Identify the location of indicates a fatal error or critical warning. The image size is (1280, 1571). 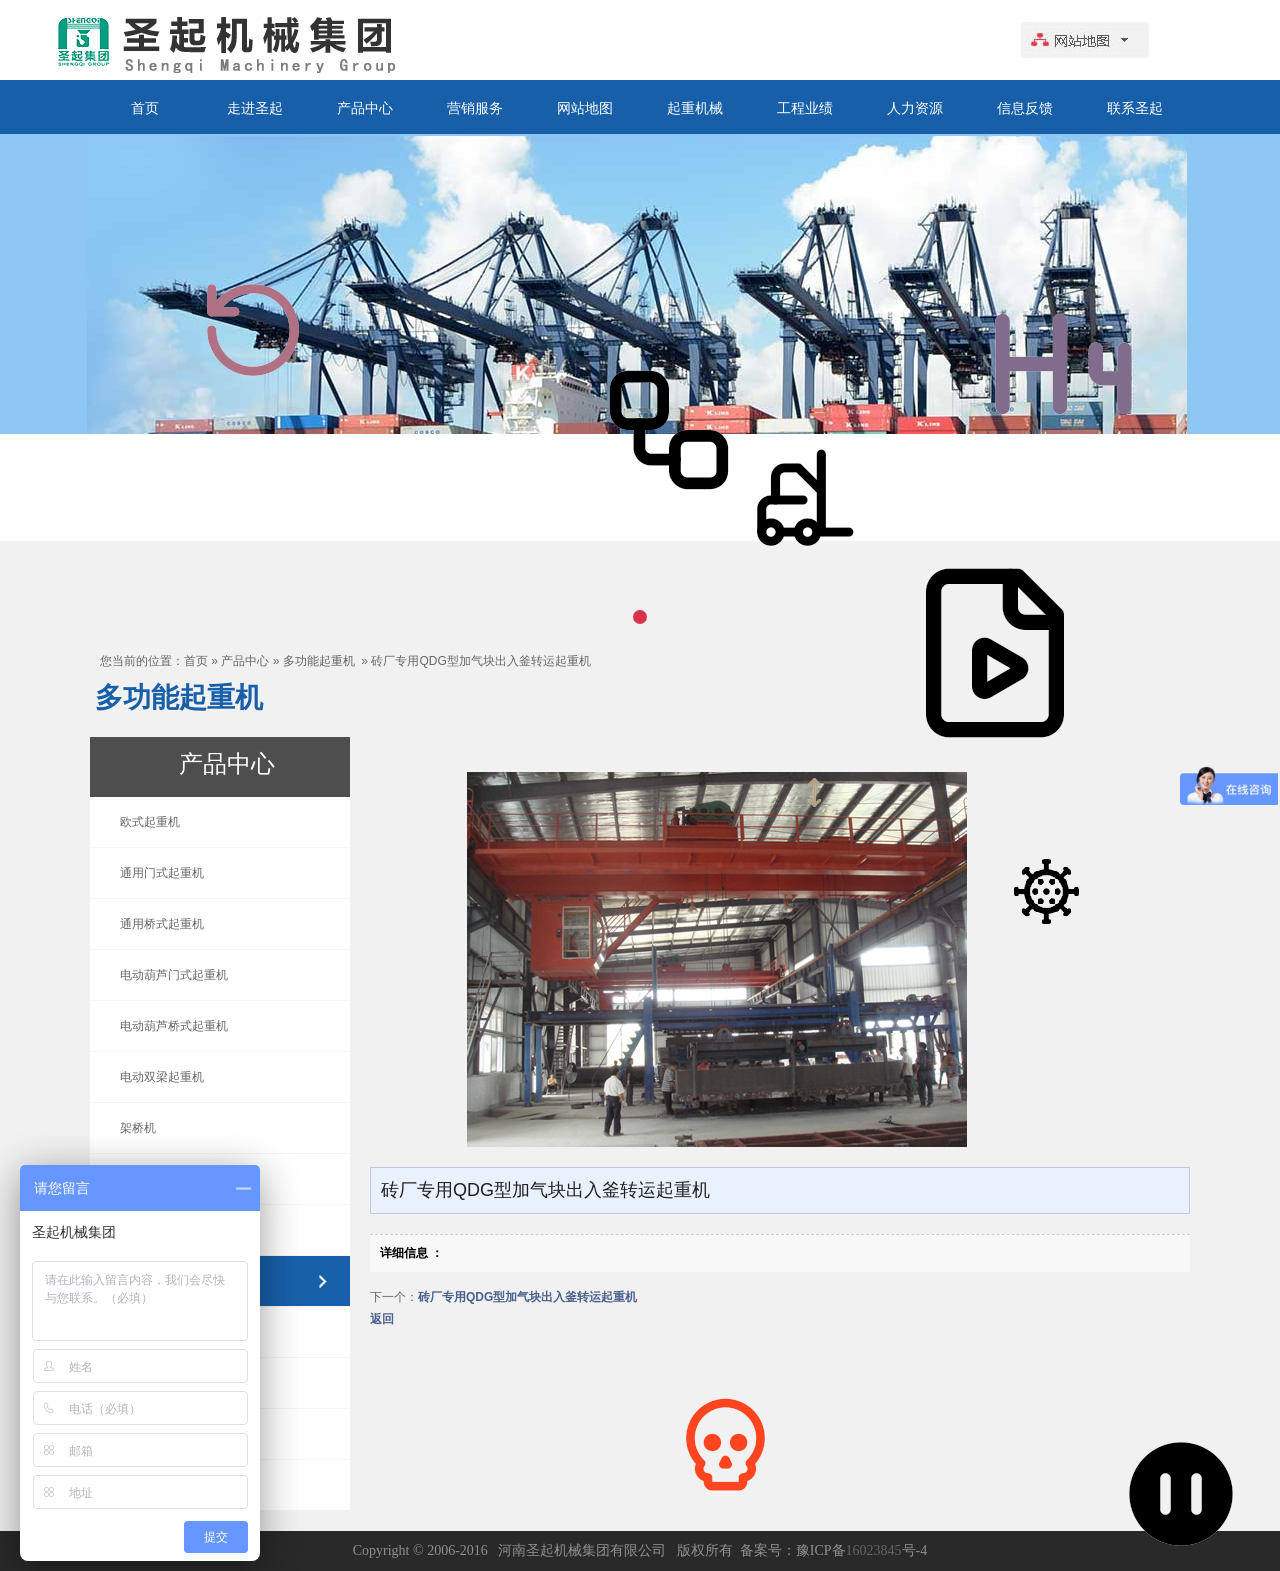
(725, 1442).